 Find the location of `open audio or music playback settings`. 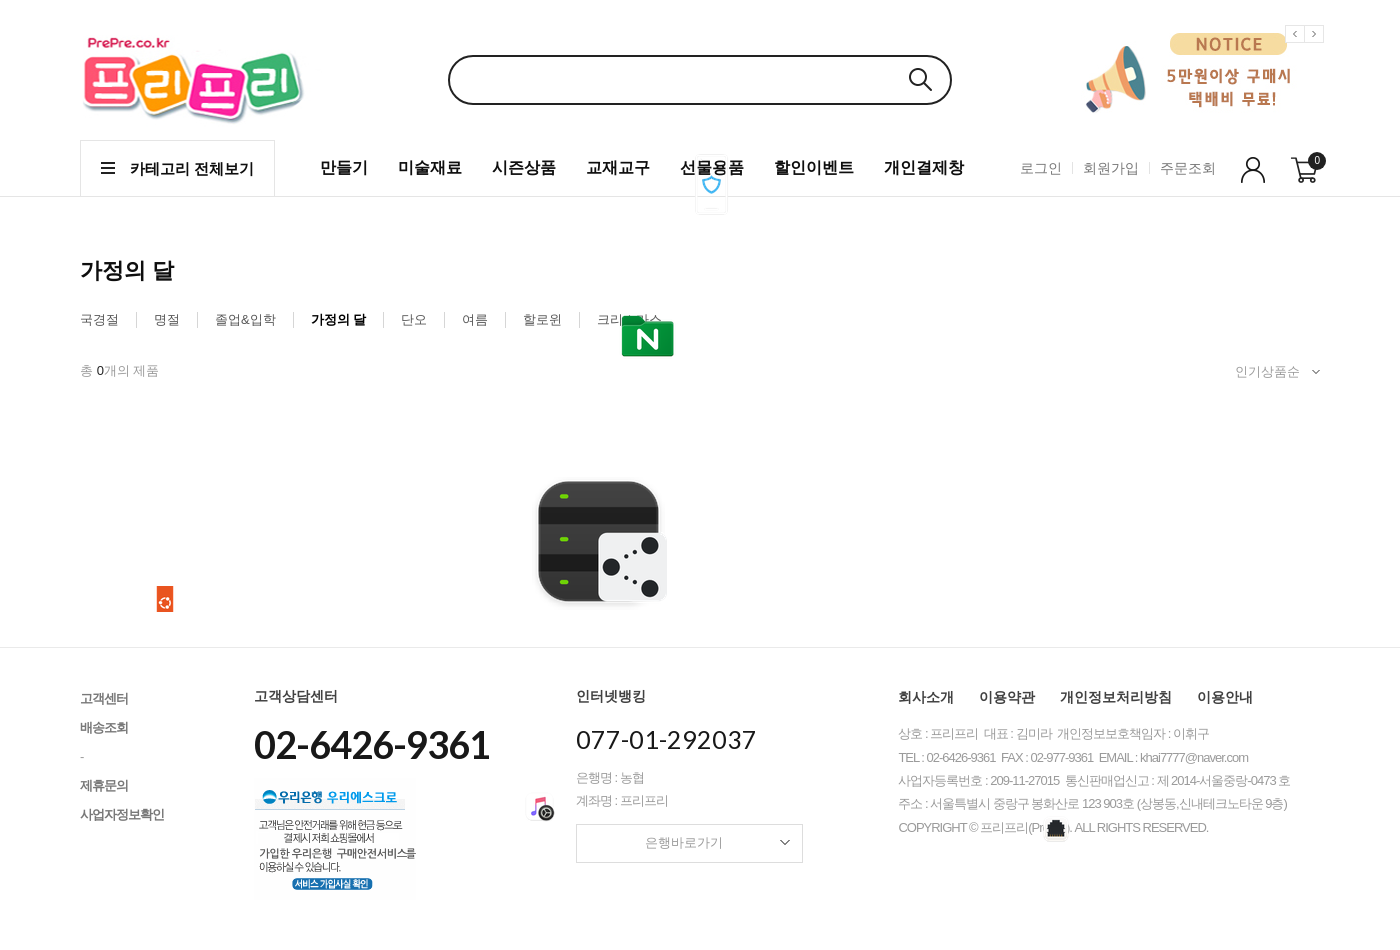

open audio or music playback settings is located at coordinates (539, 806).